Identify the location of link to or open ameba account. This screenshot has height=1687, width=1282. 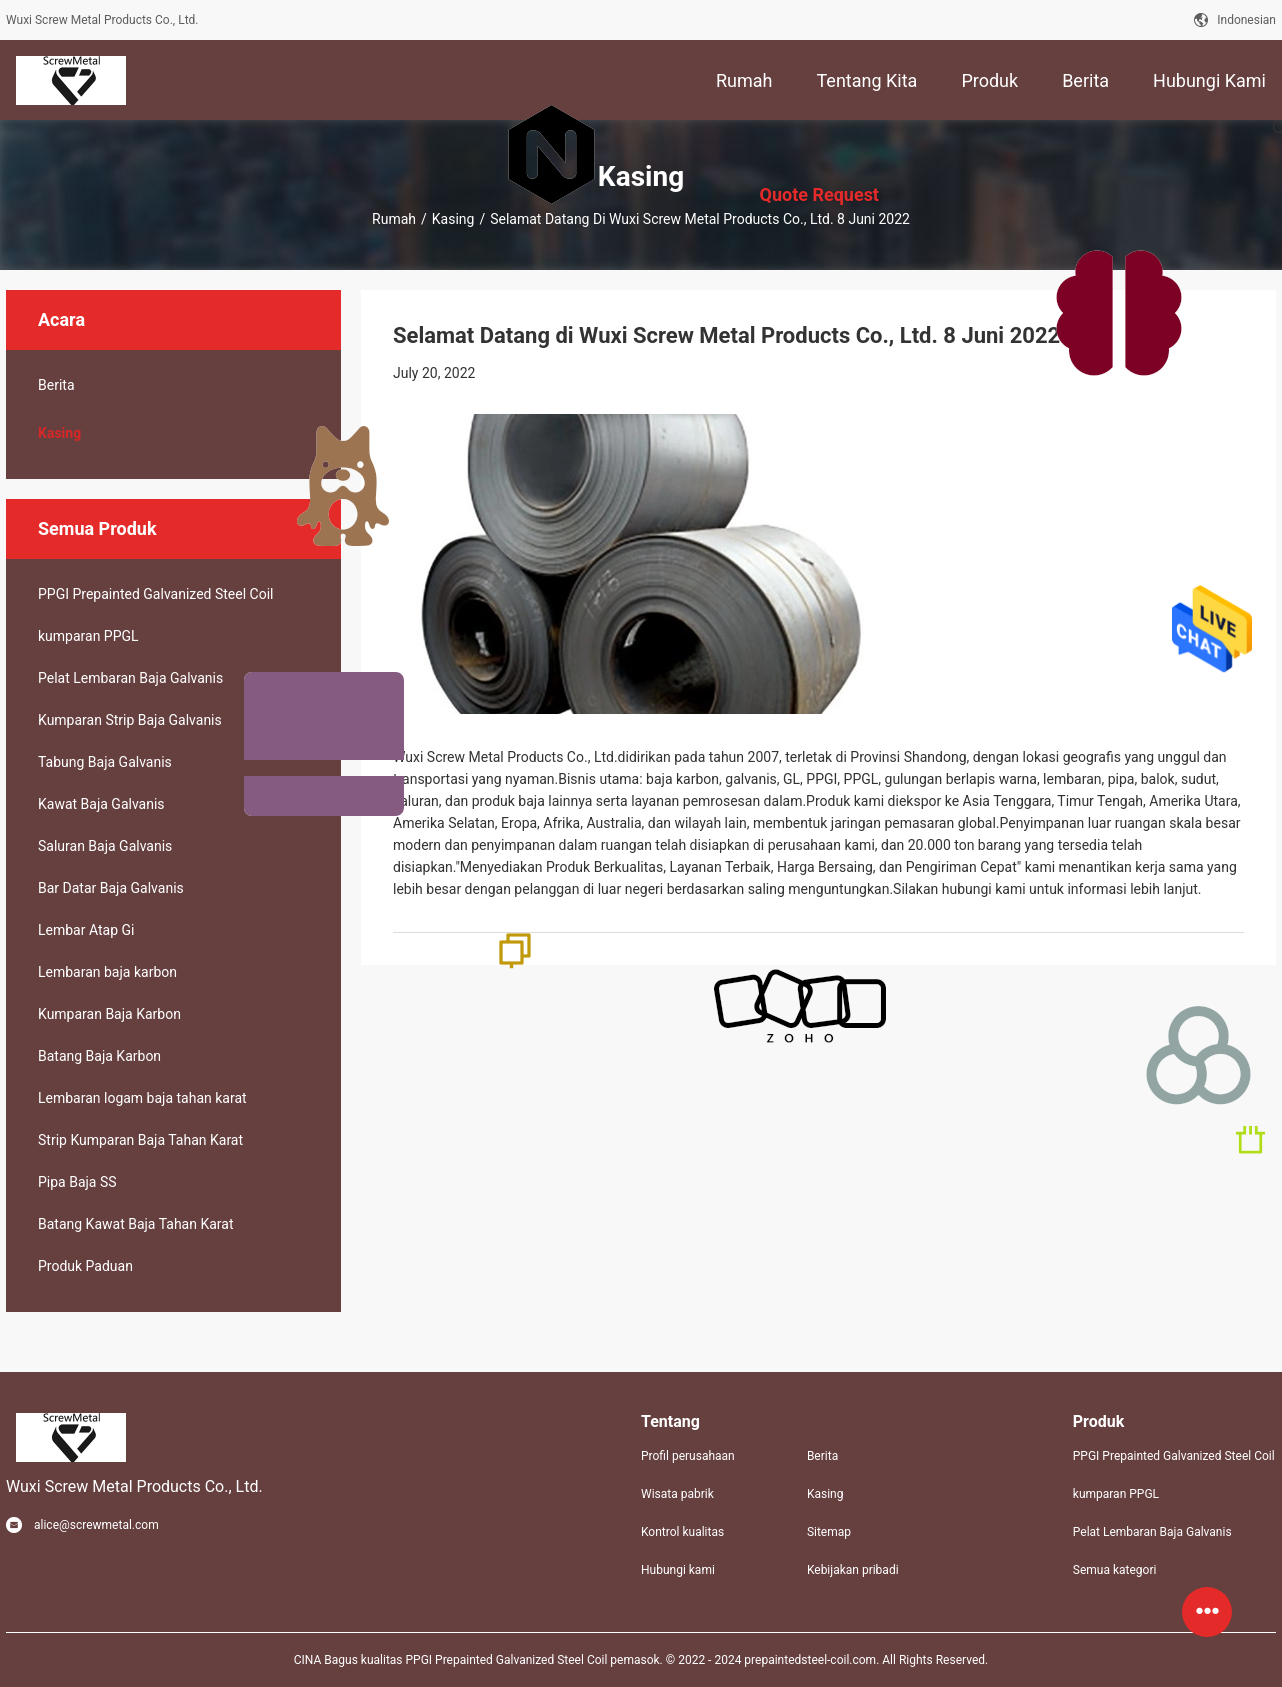
(343, 486).